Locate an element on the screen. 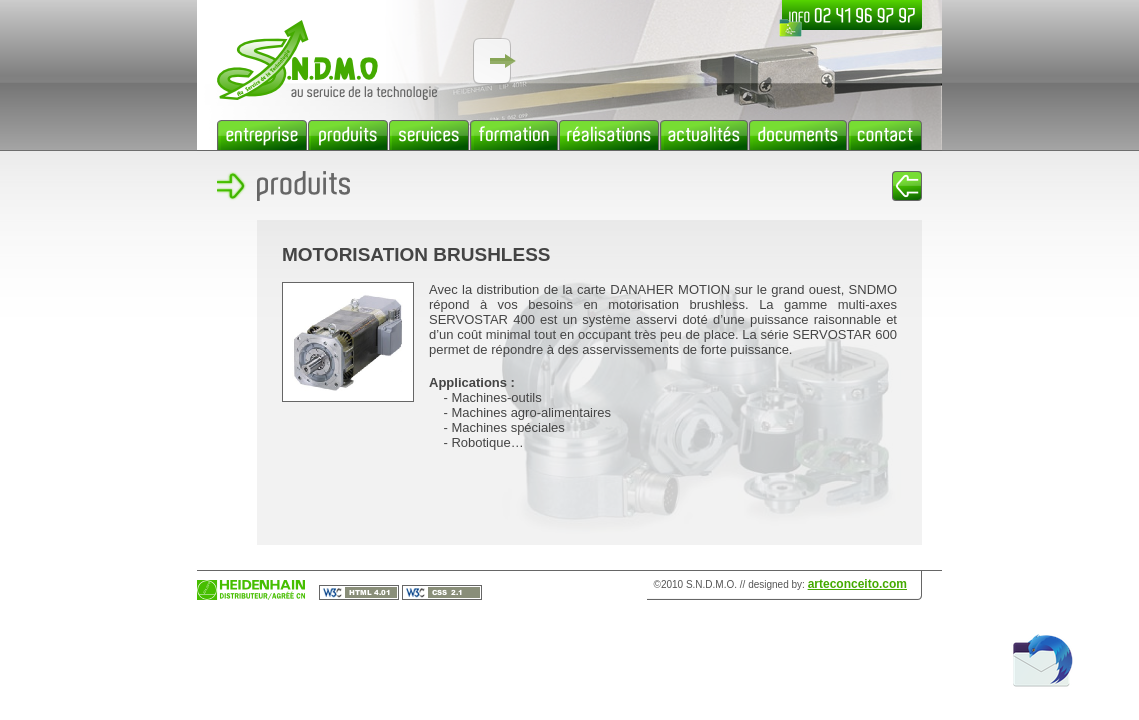 This screenshot has height=720, width=1139. open thunderbird email folder is located at coordinates (1041, 666).